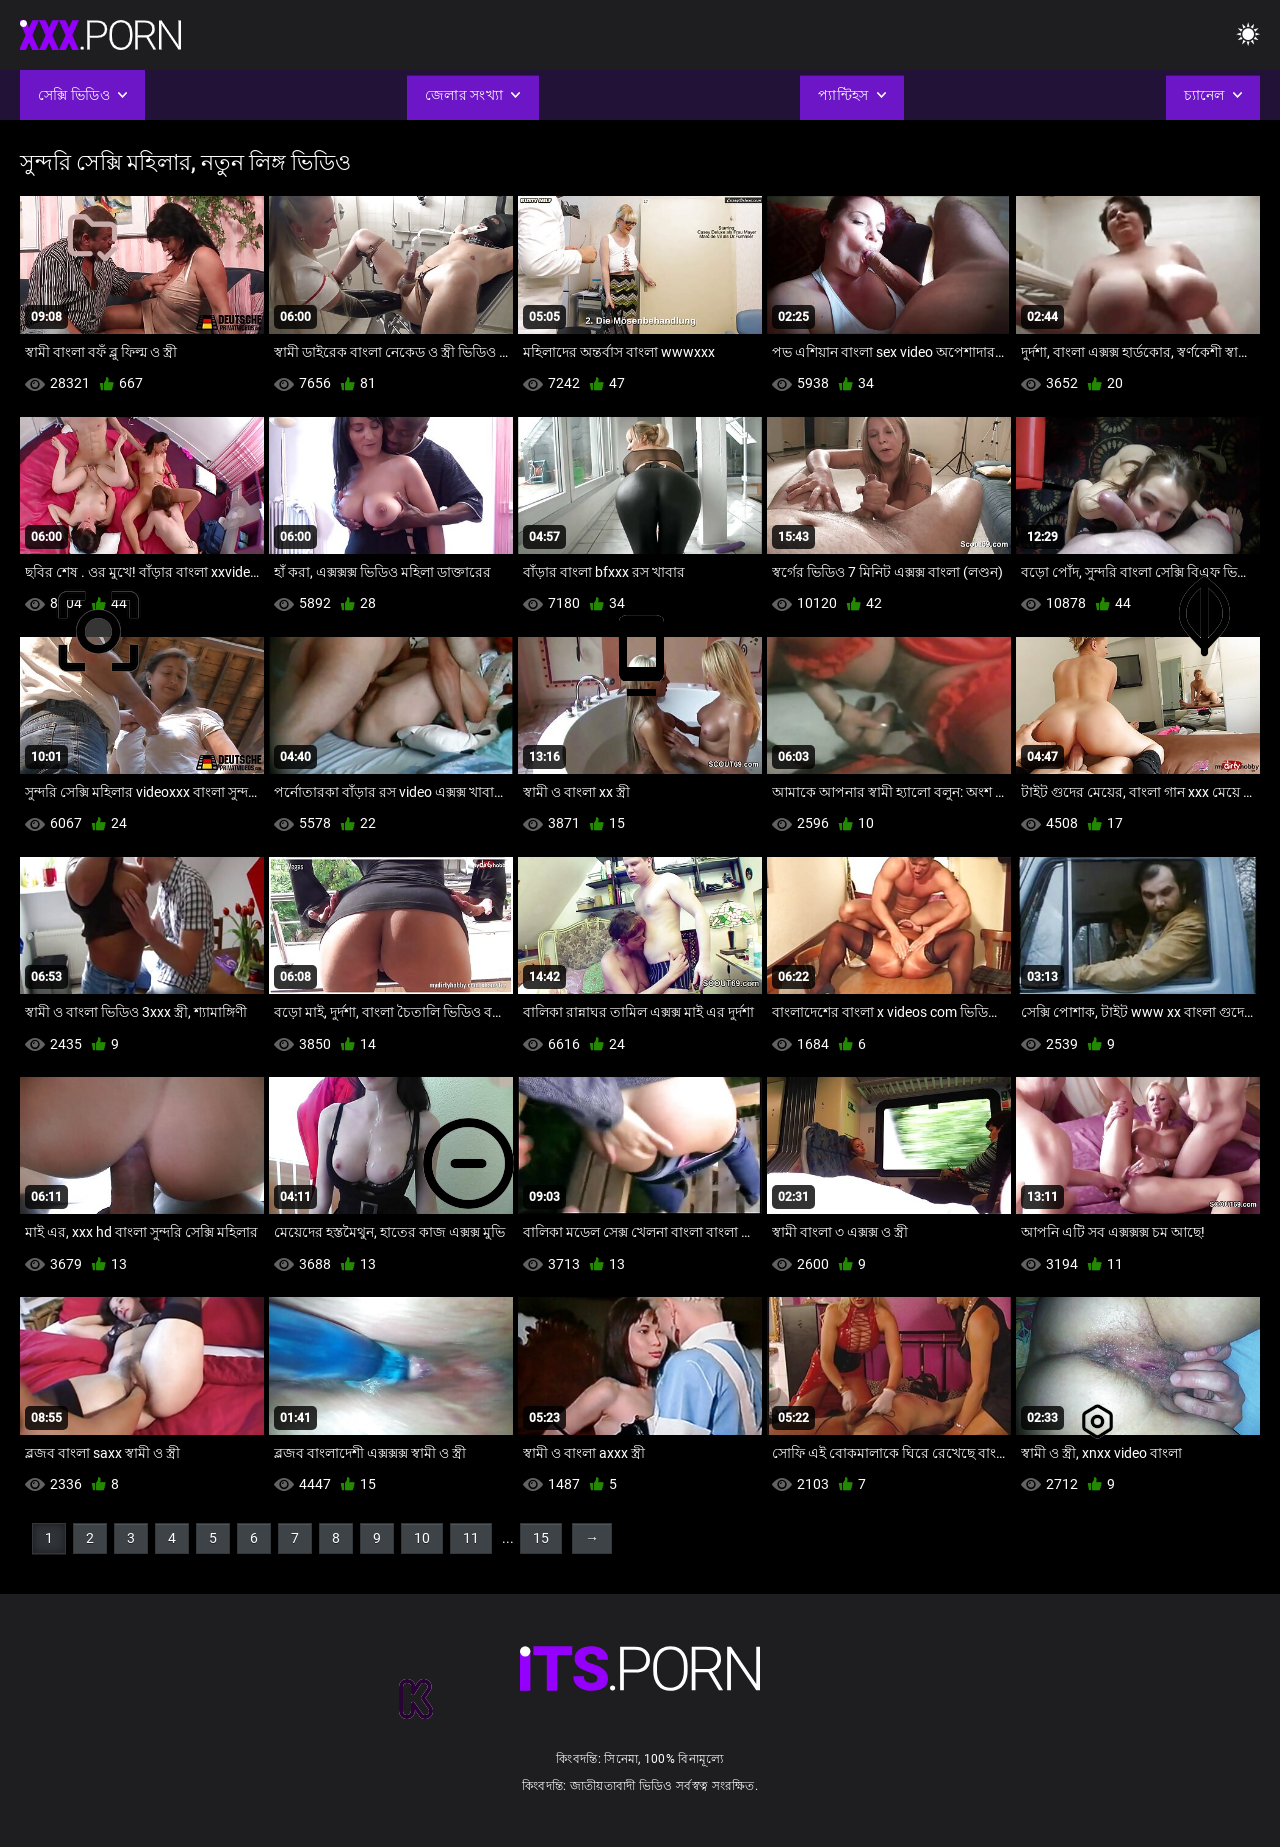  What do you see at coordinates (1204, 616) in the screenshot?
I see `MongoDB database service logo` at bounding box center [1204, 616].